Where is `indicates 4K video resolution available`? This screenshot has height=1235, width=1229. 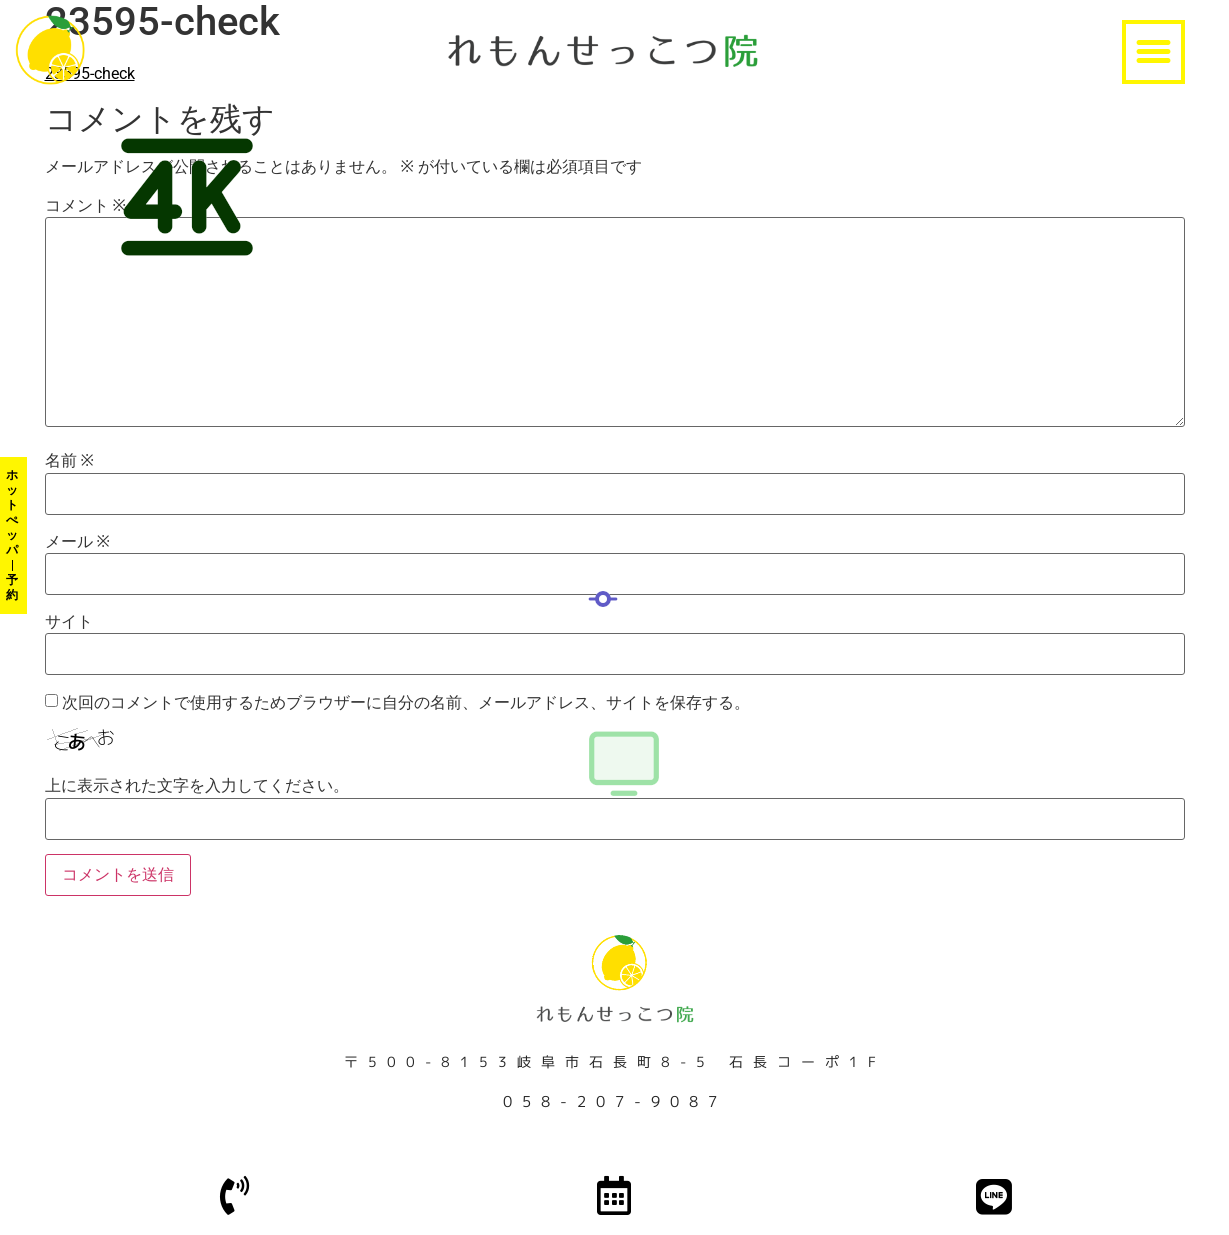 indicates 4K video resolution available is located at coordinates (187, 197).